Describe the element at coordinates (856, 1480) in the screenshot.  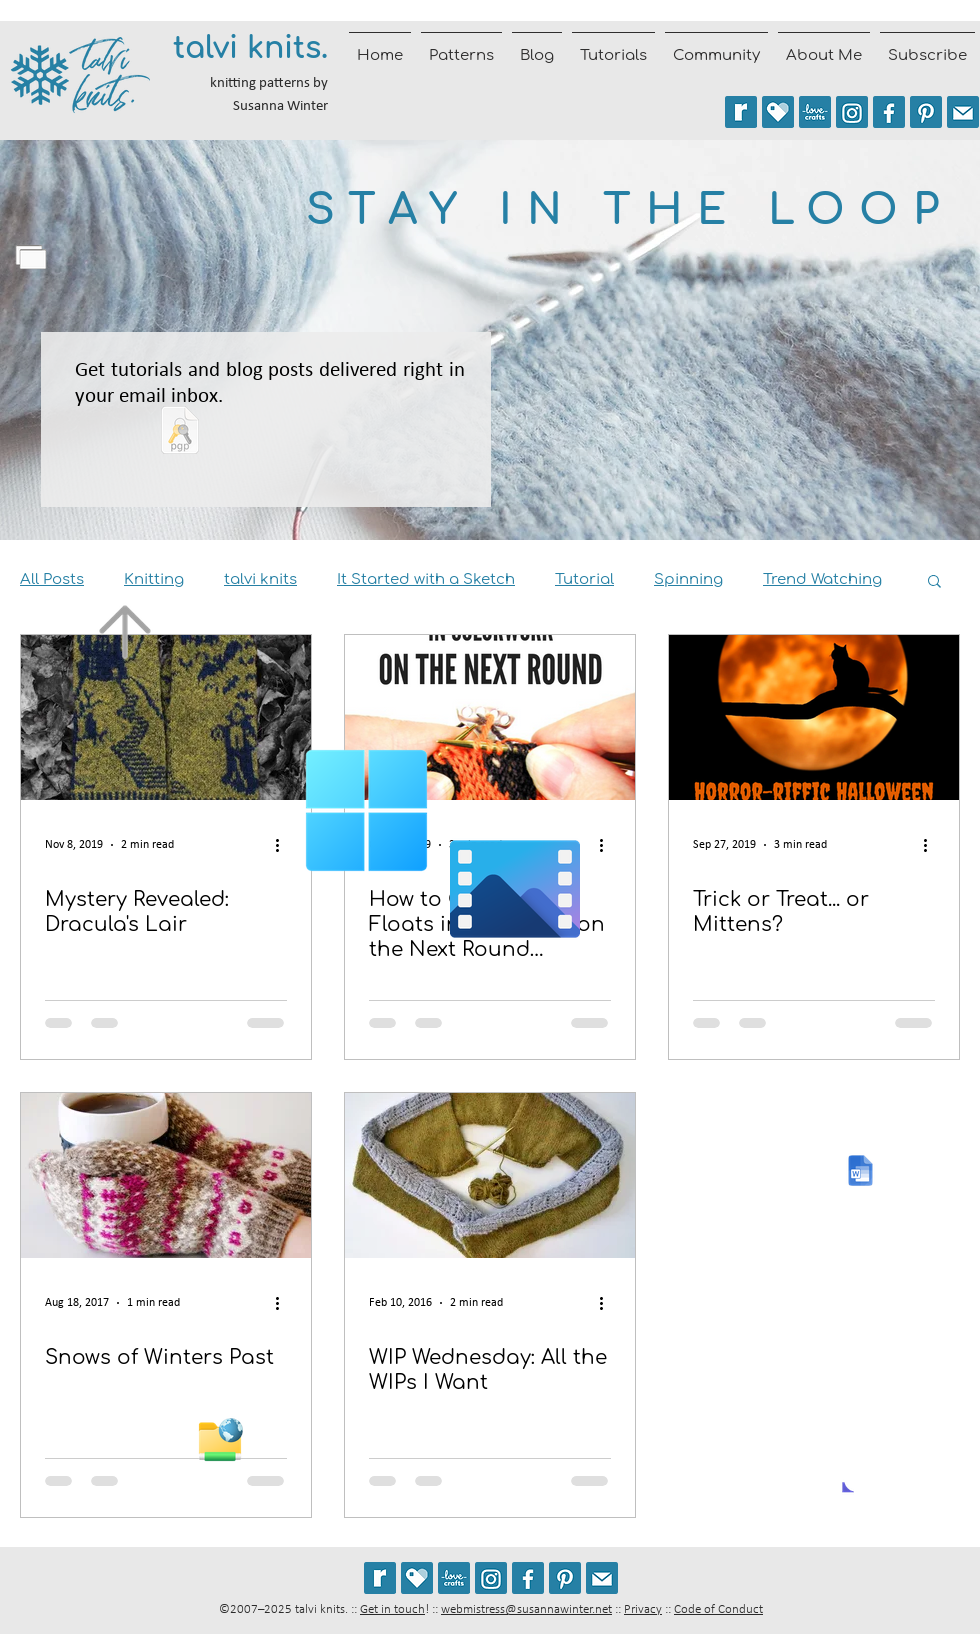
I see `generate or build a media library` at that location.